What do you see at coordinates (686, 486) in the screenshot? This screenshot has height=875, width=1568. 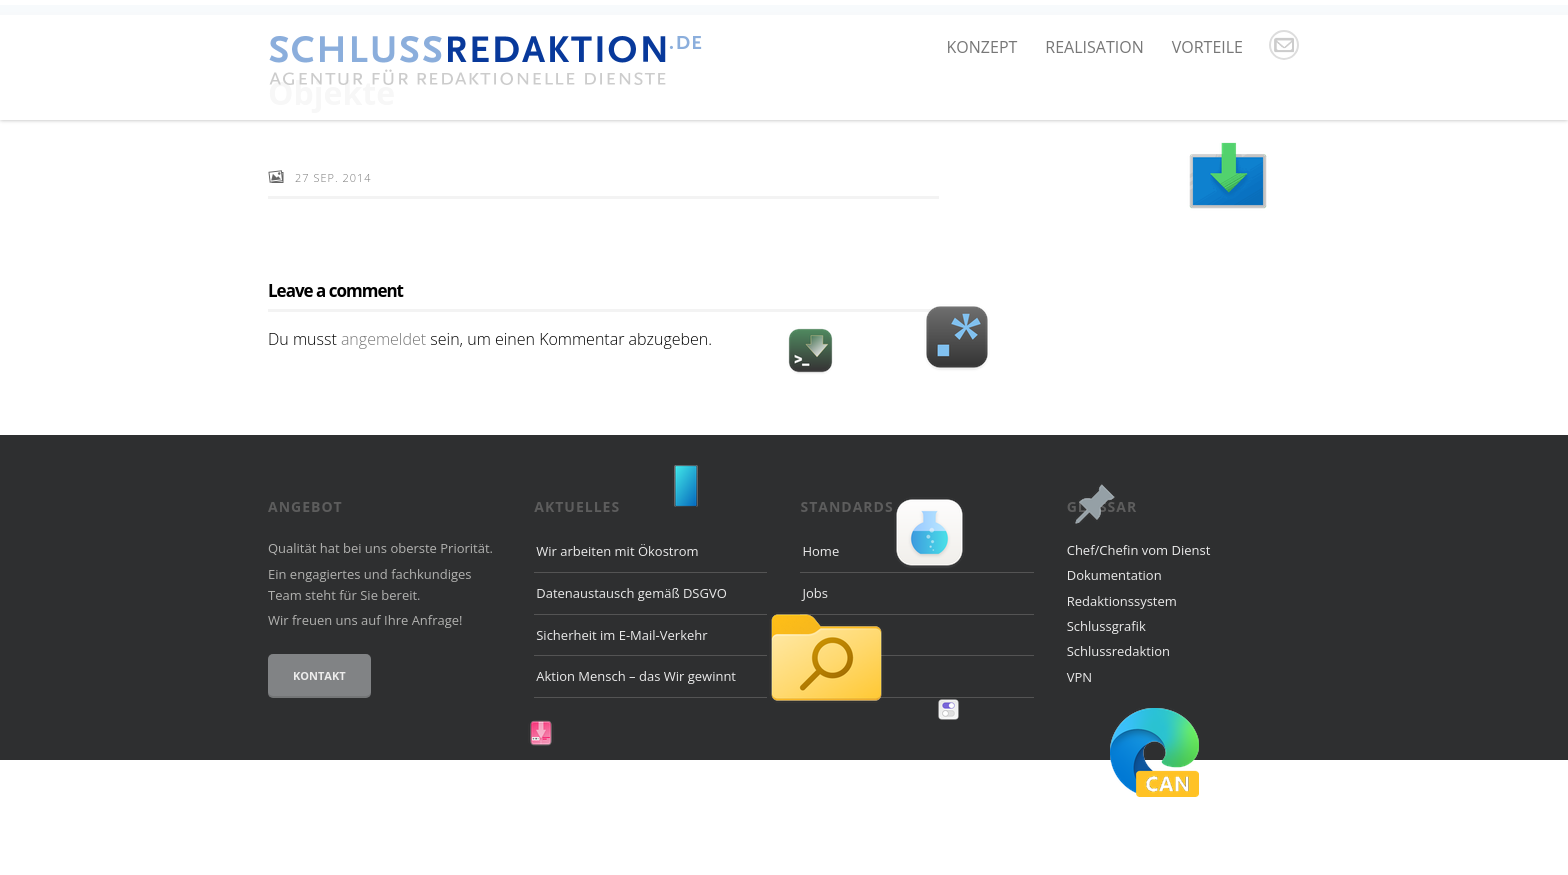 I see `indicates a connected mobile device` at bounding box center [686, 486].